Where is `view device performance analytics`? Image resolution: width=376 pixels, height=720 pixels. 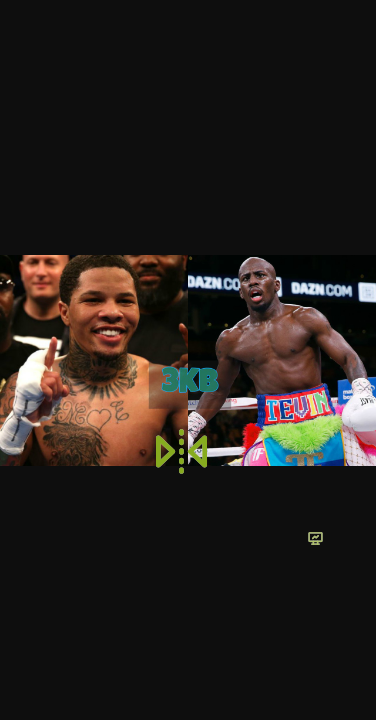
view device performance analytics is located at coordinates (315, 538).